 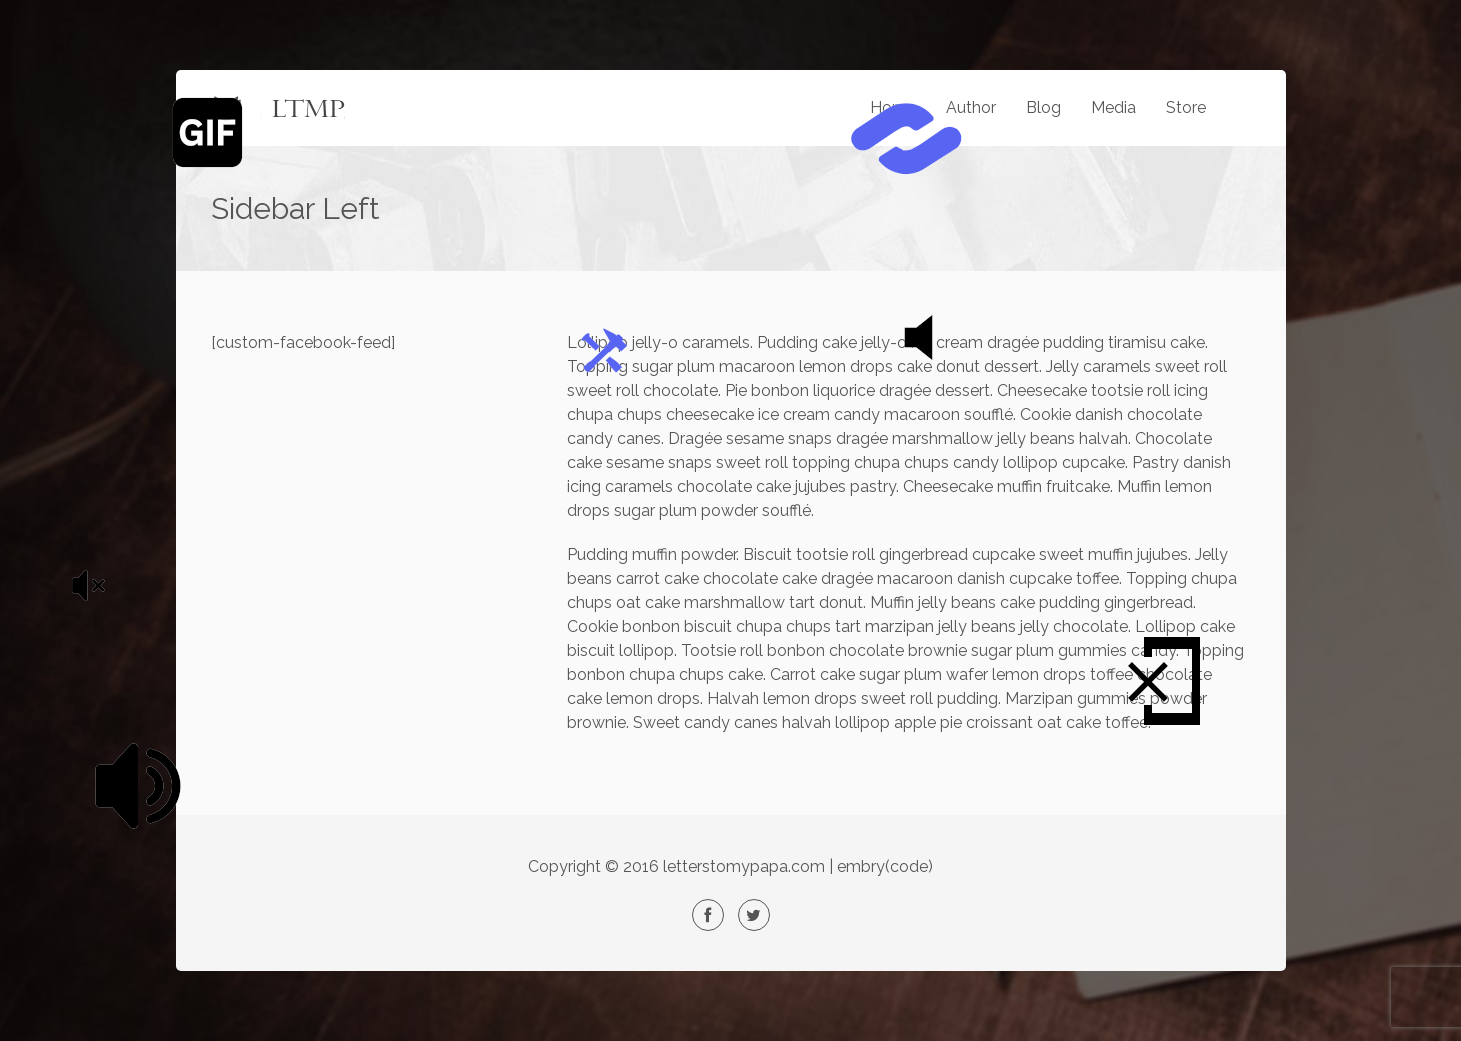 I want to click on mute audio or sound, so click(x=918, y=337).